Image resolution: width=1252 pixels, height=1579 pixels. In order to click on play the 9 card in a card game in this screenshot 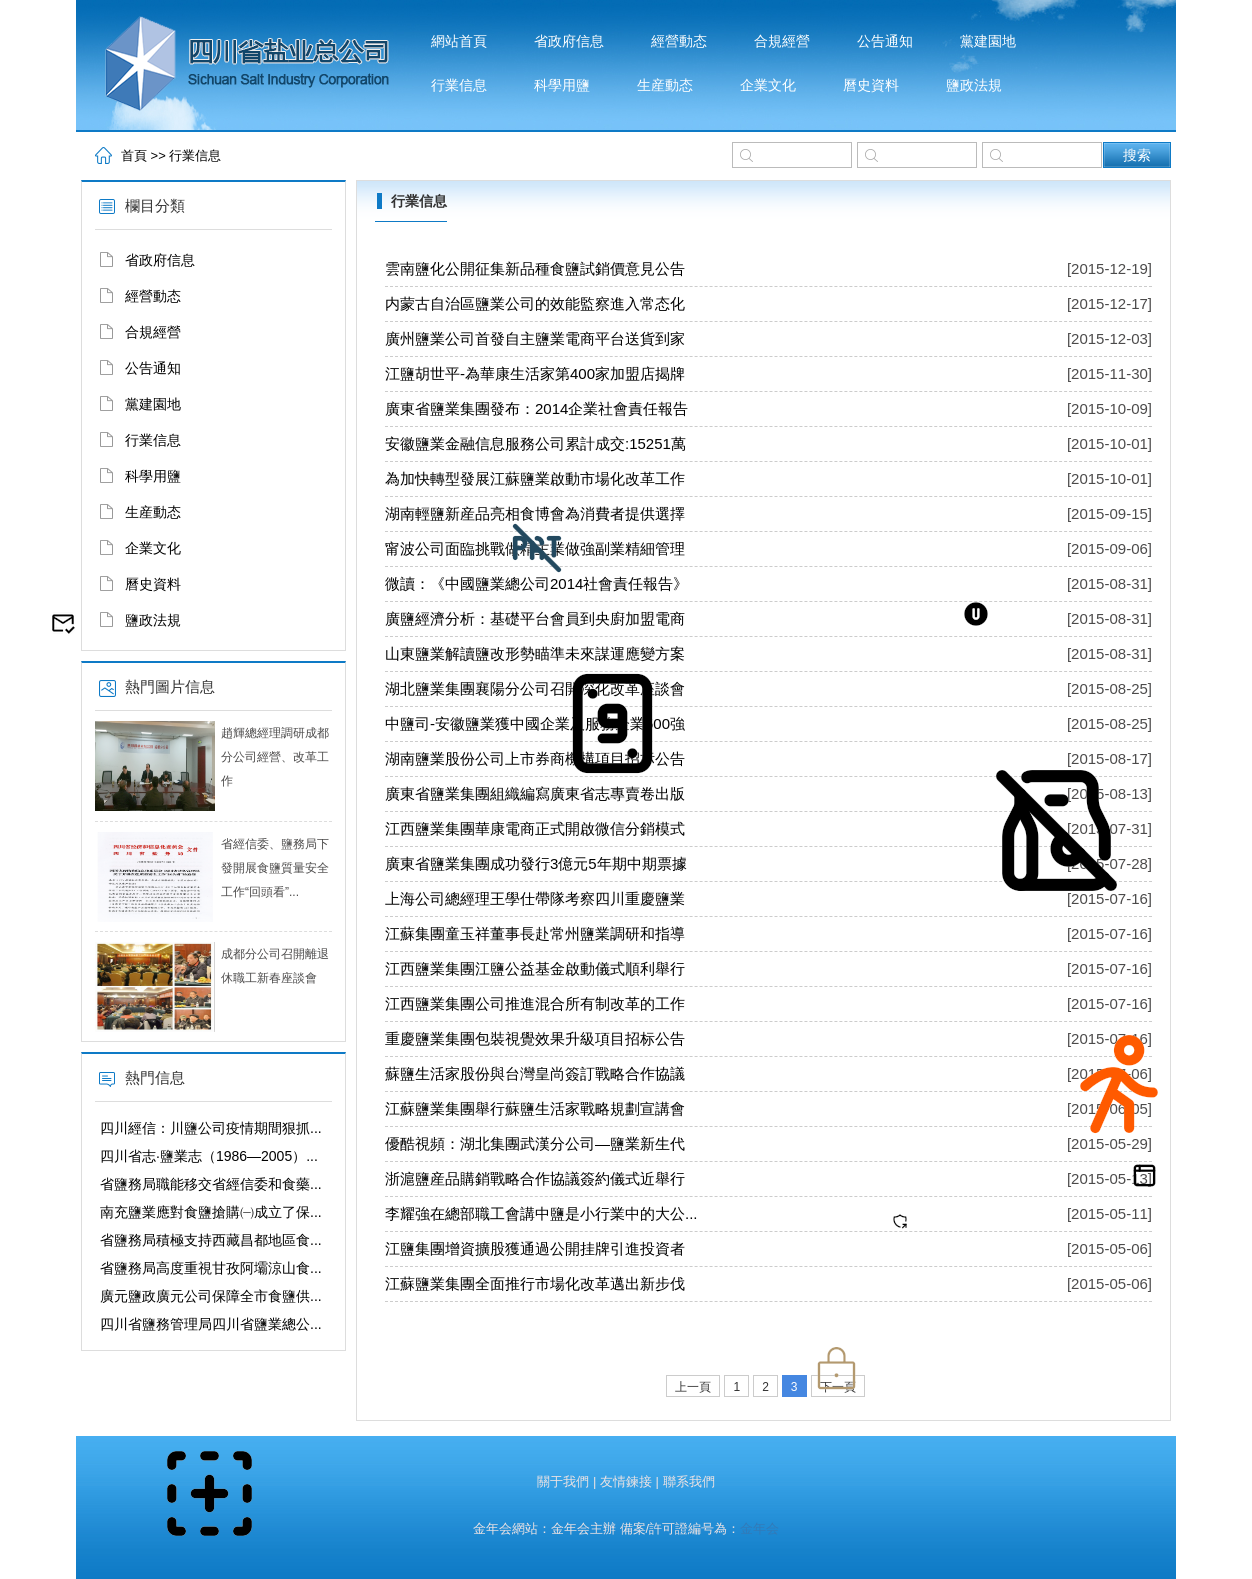, I will do `click(612, 723)`.